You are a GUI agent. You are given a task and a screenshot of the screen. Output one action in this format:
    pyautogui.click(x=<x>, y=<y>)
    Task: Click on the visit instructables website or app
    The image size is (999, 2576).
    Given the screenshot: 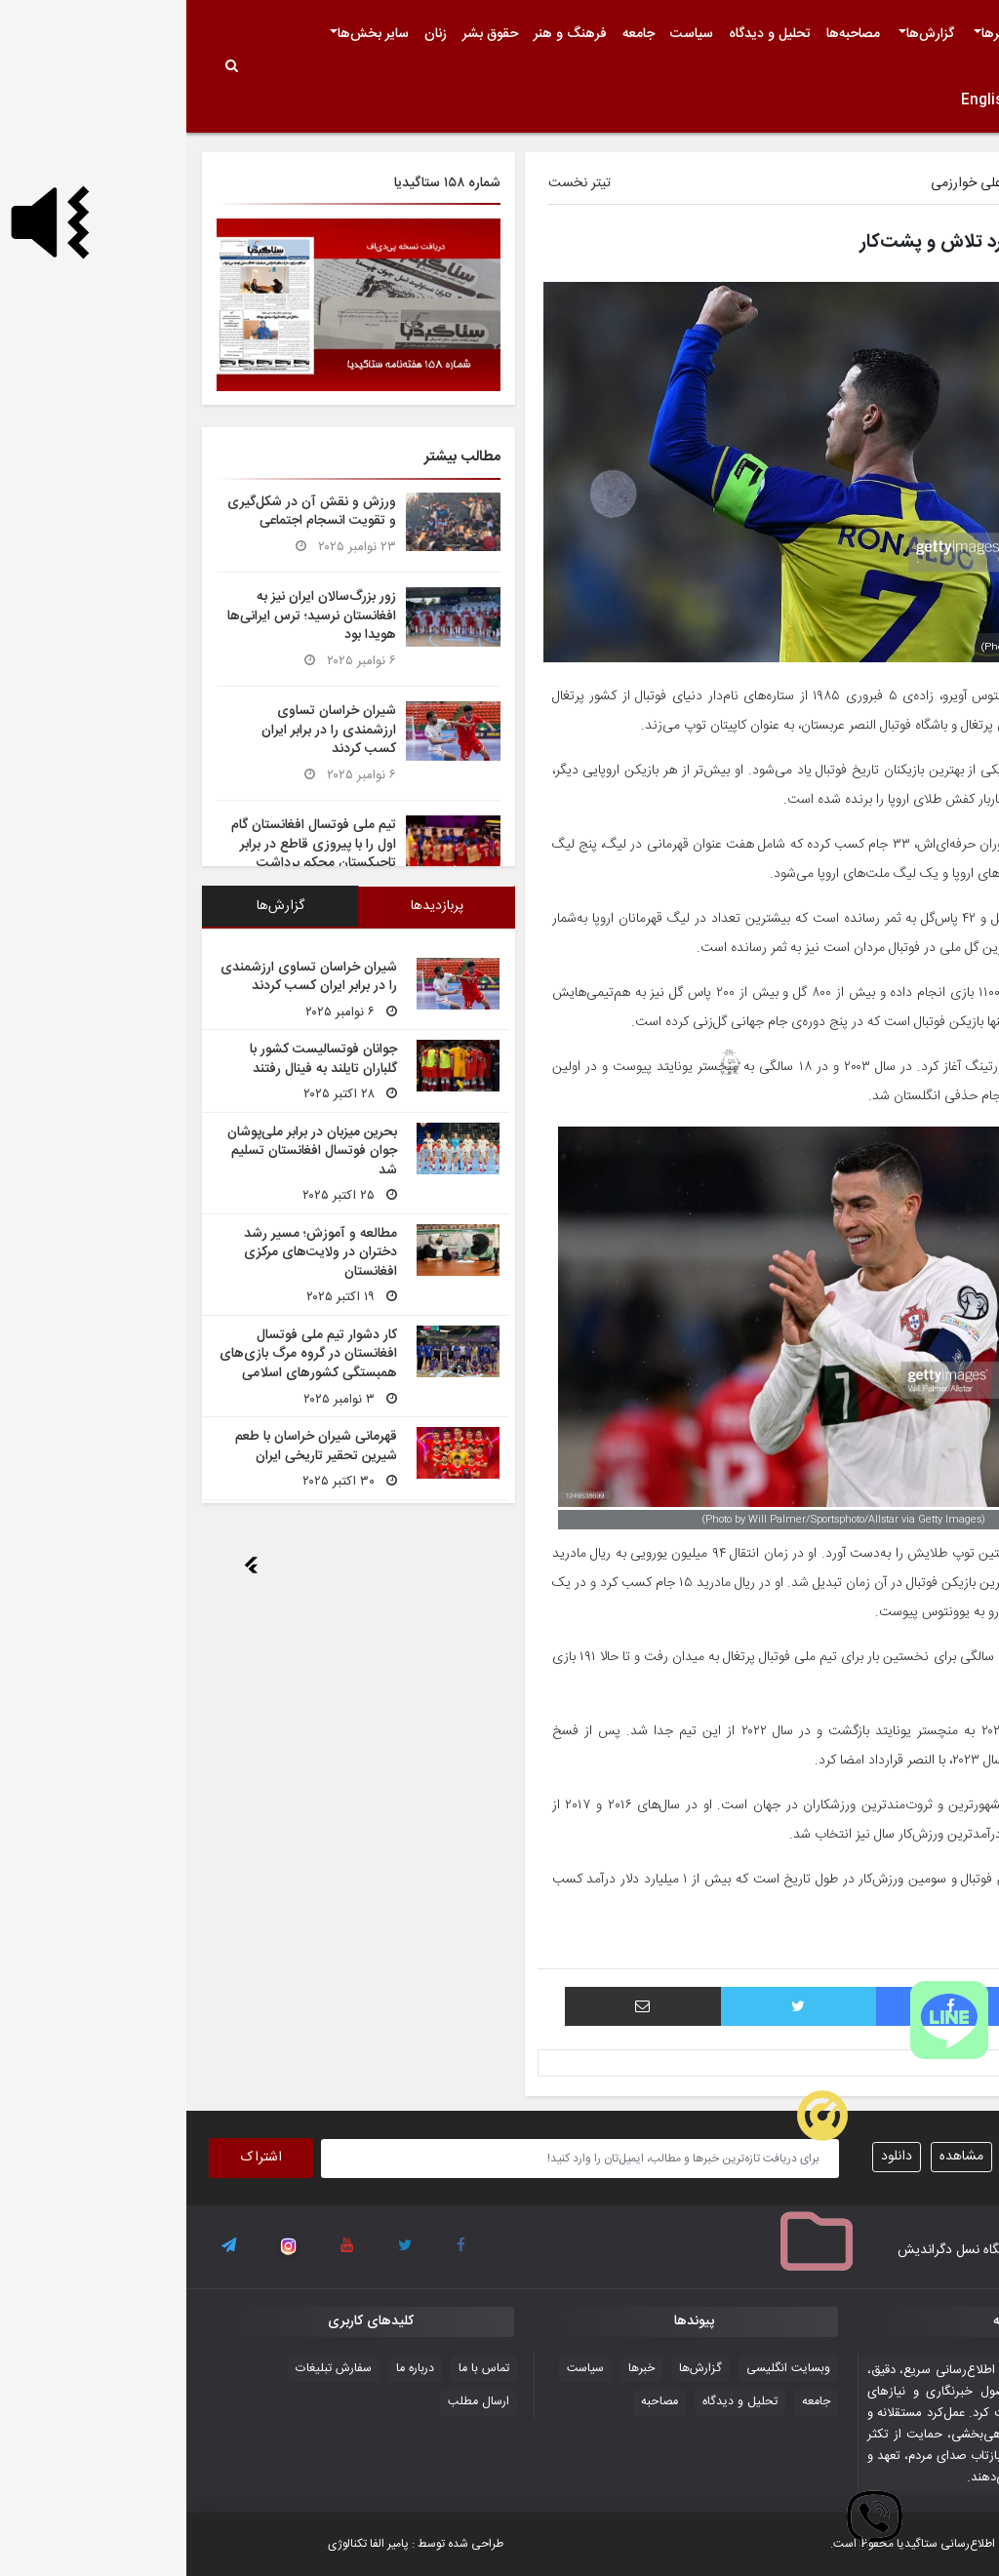 What is the action you would take?
    pyautogui.click(x=731, y=1062)
    